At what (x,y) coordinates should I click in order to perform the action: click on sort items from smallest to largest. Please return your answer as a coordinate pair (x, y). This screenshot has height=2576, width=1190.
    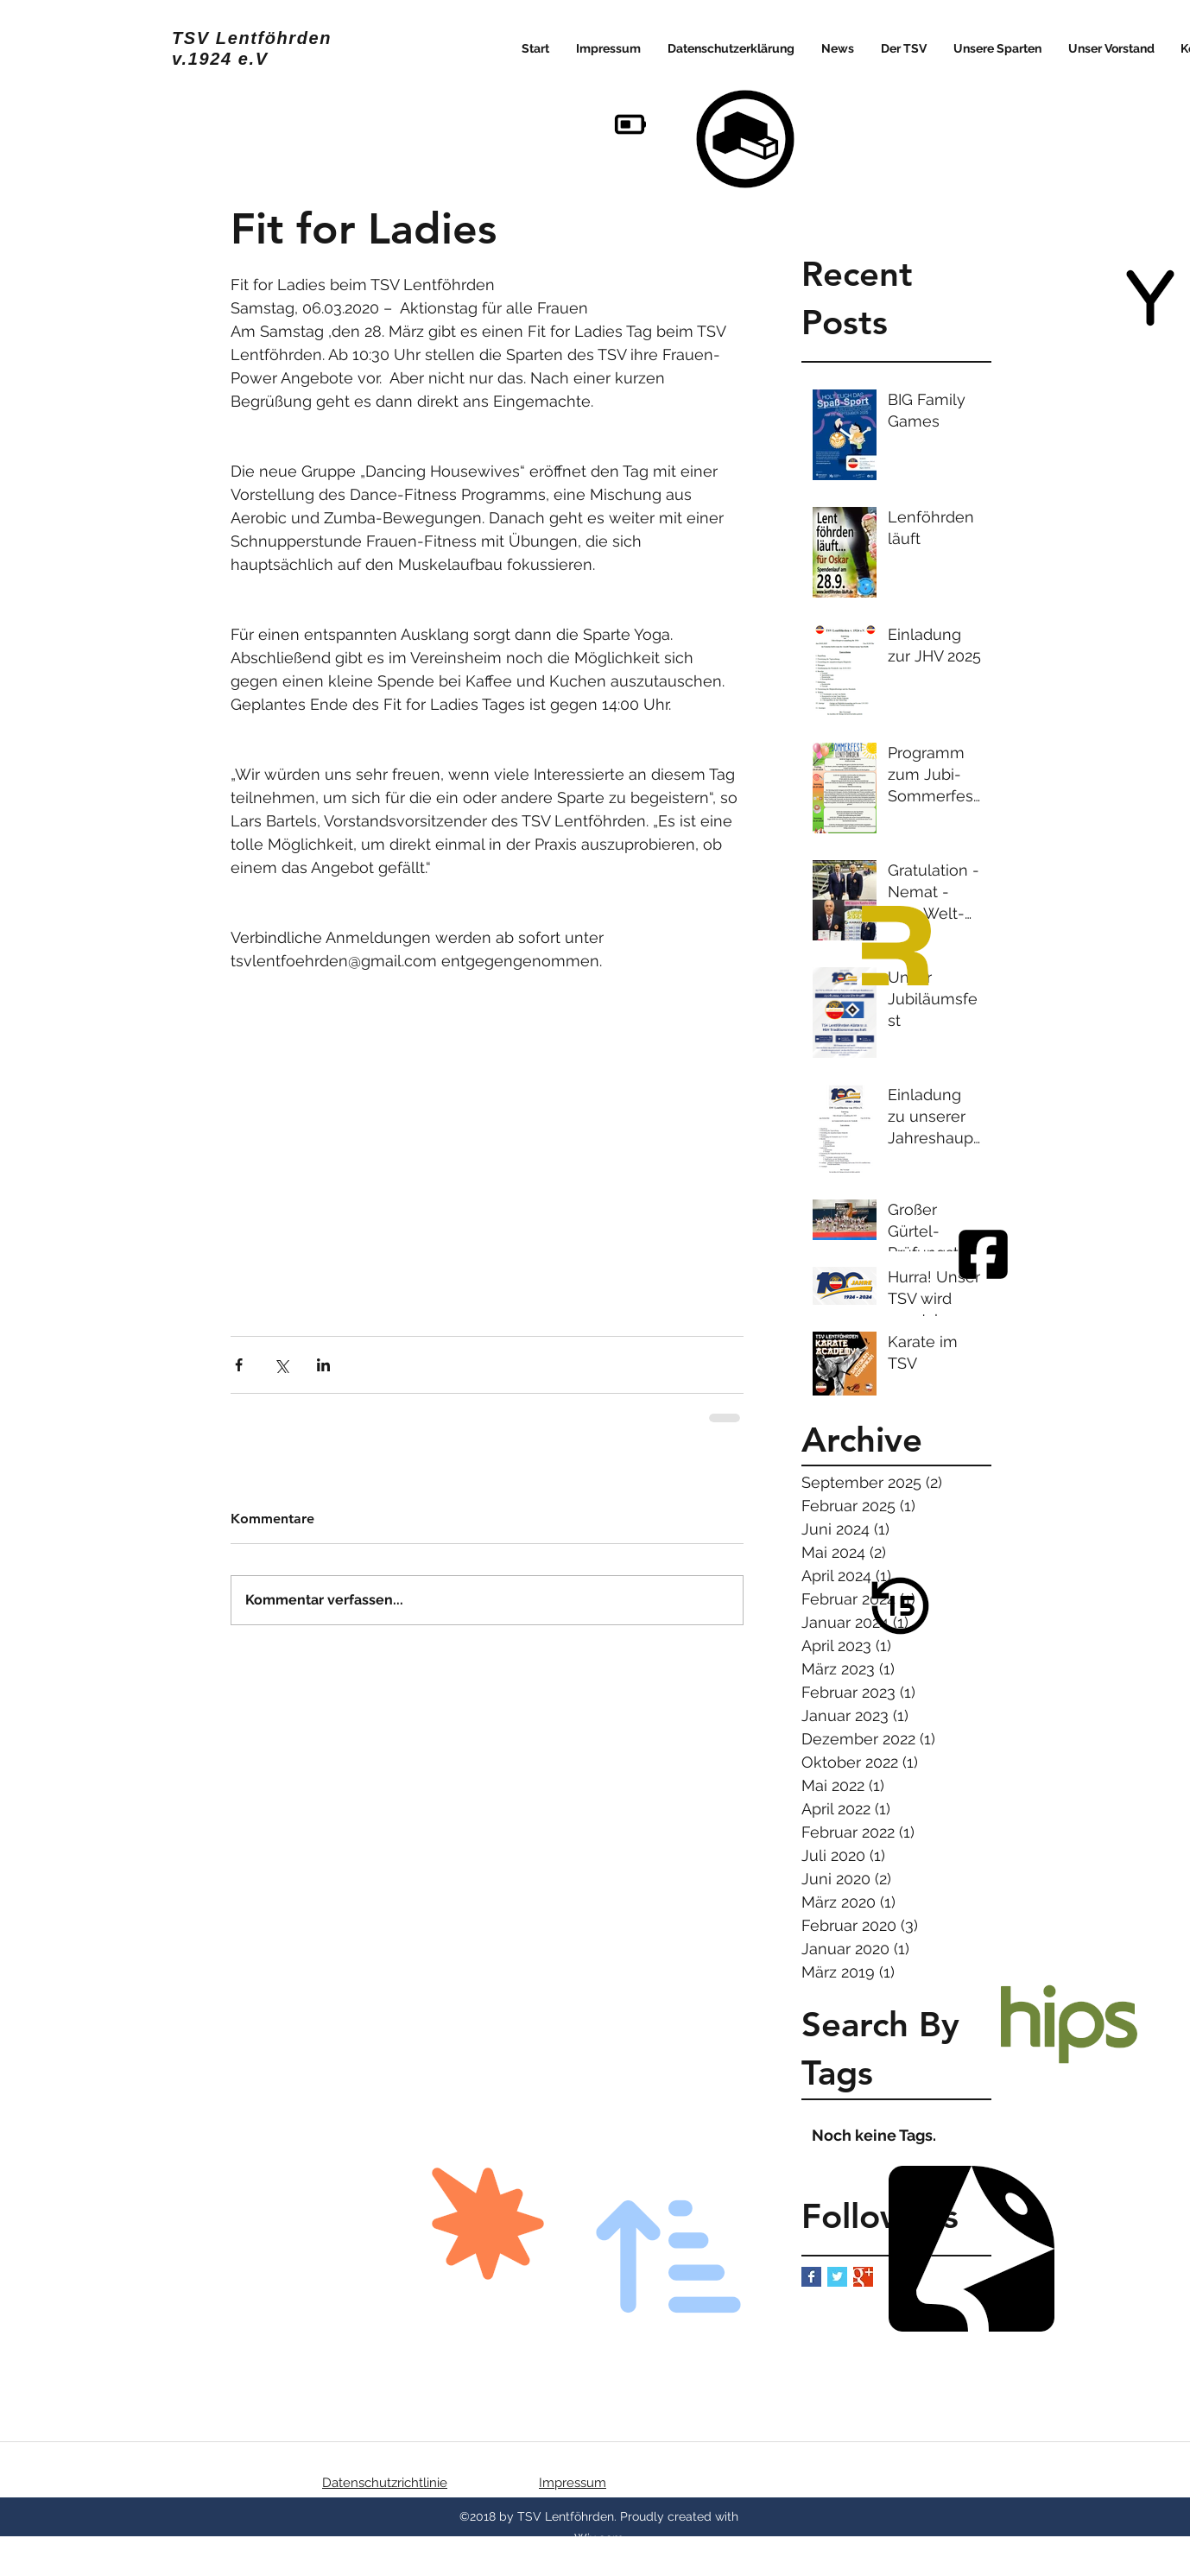
    Looking at the image, I should click on (668, 2256).